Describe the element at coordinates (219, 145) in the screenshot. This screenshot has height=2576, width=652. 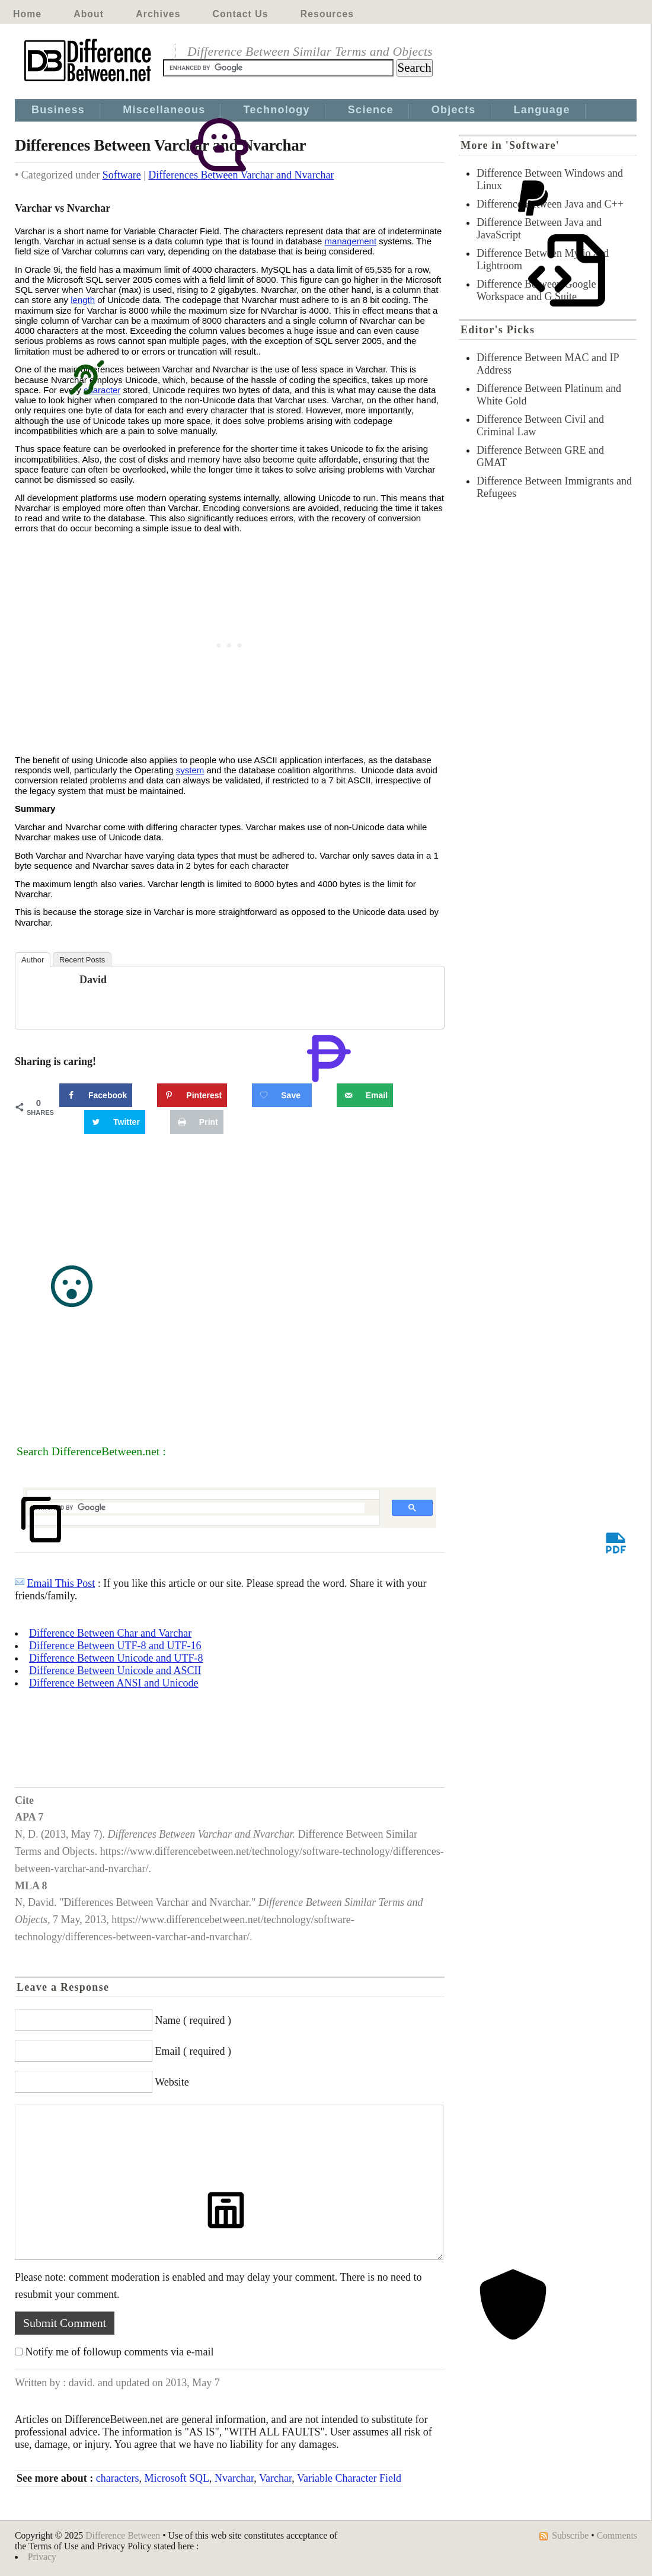
I see `enable ghost mode or incognito browsing` at that location.